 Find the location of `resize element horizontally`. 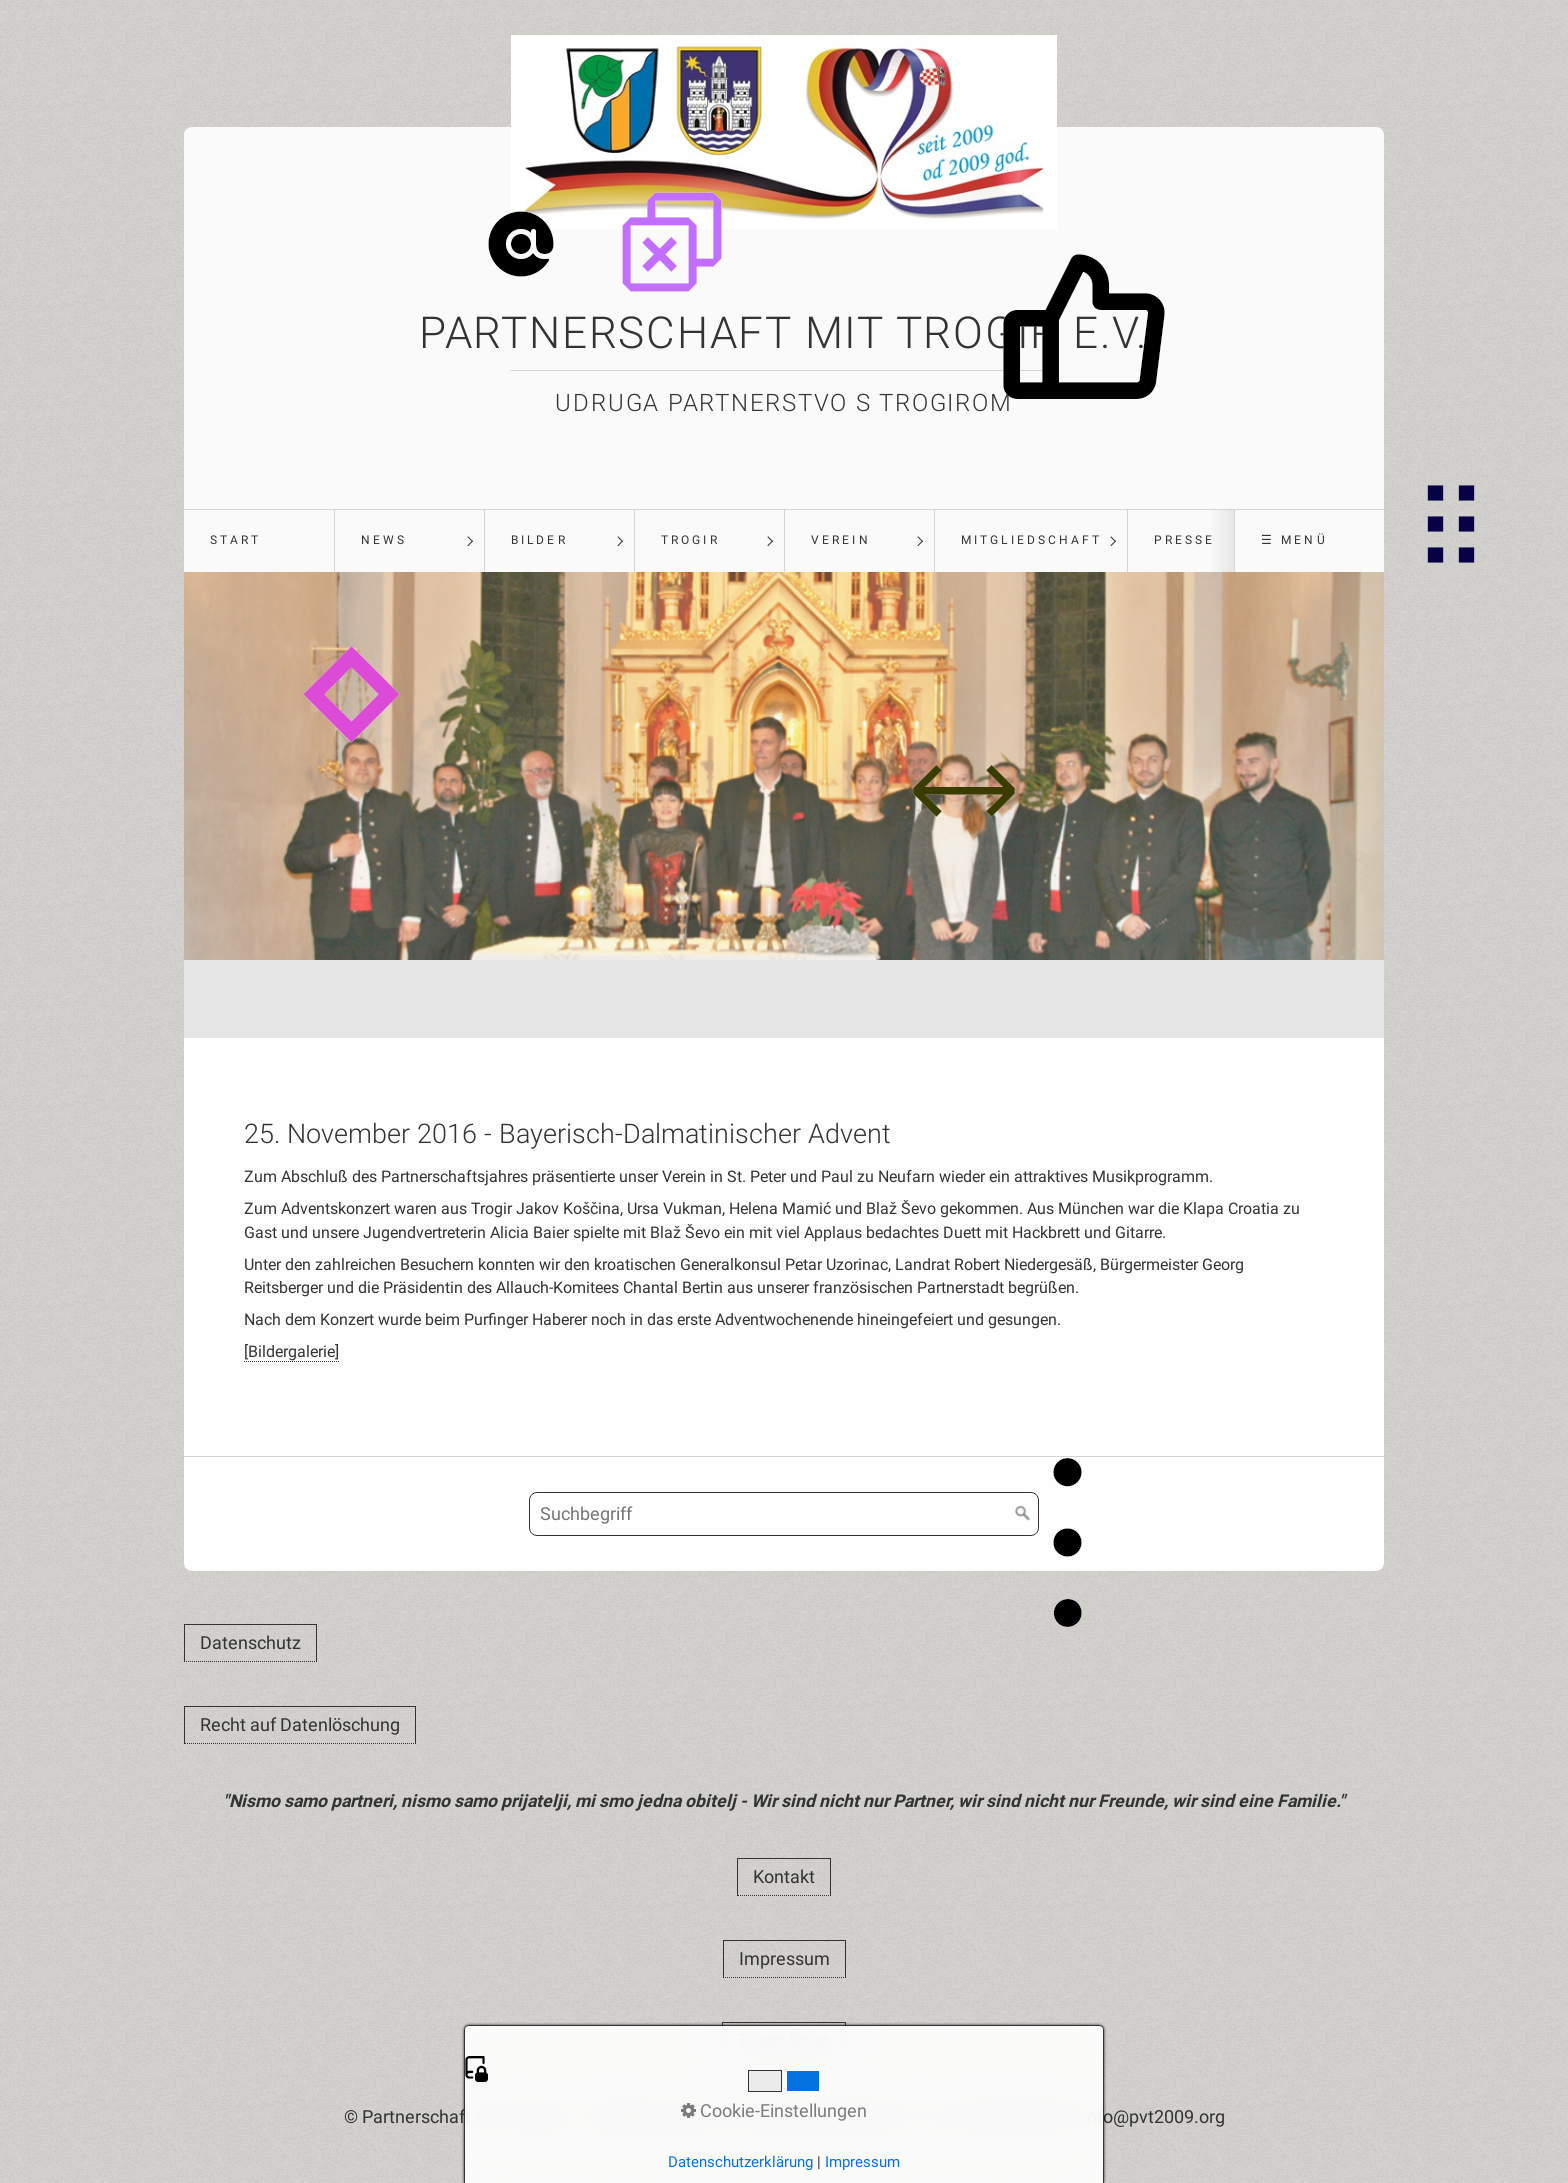

resize element horizontally is located at coordinates (964, 787).